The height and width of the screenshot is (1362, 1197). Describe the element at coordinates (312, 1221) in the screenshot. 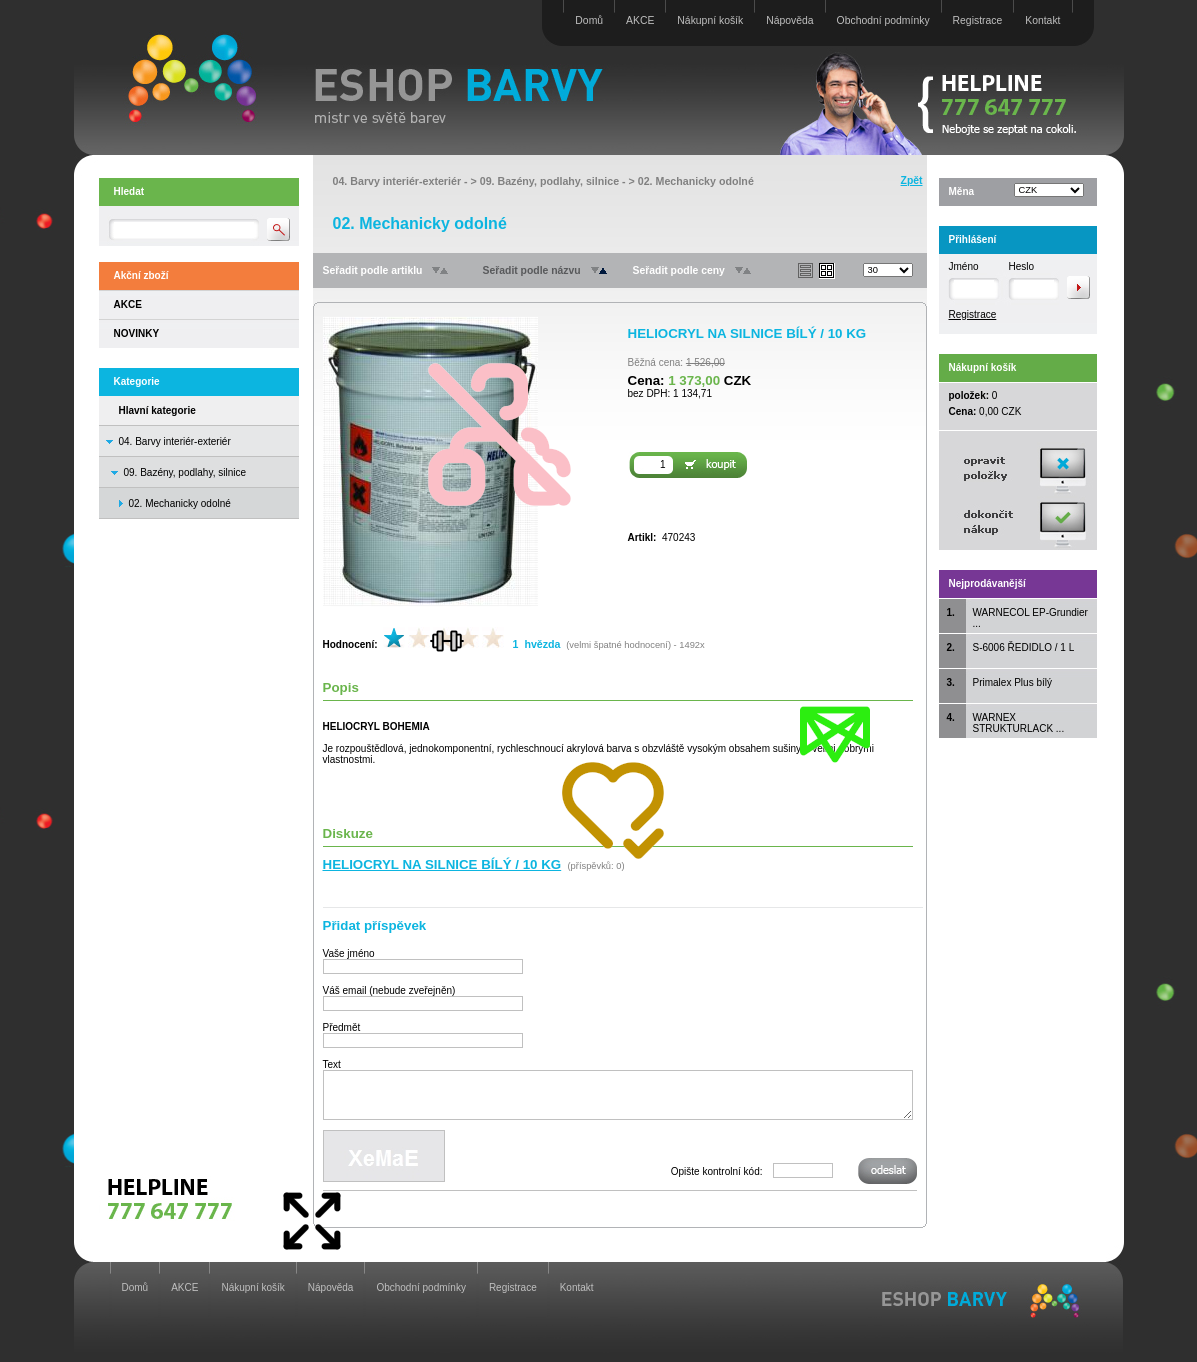

I see `expand to fullscreen mode` at that location.